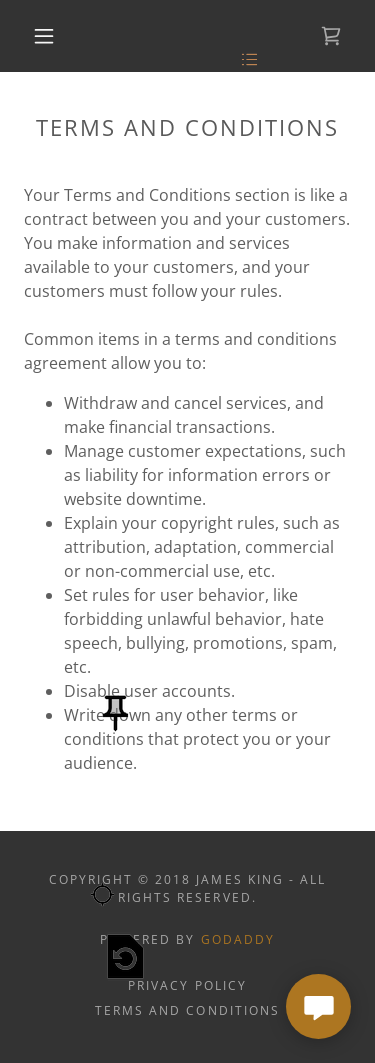  Describe the element at coordinates (249, 59) in the screenshot. I see `view list items` at that location.